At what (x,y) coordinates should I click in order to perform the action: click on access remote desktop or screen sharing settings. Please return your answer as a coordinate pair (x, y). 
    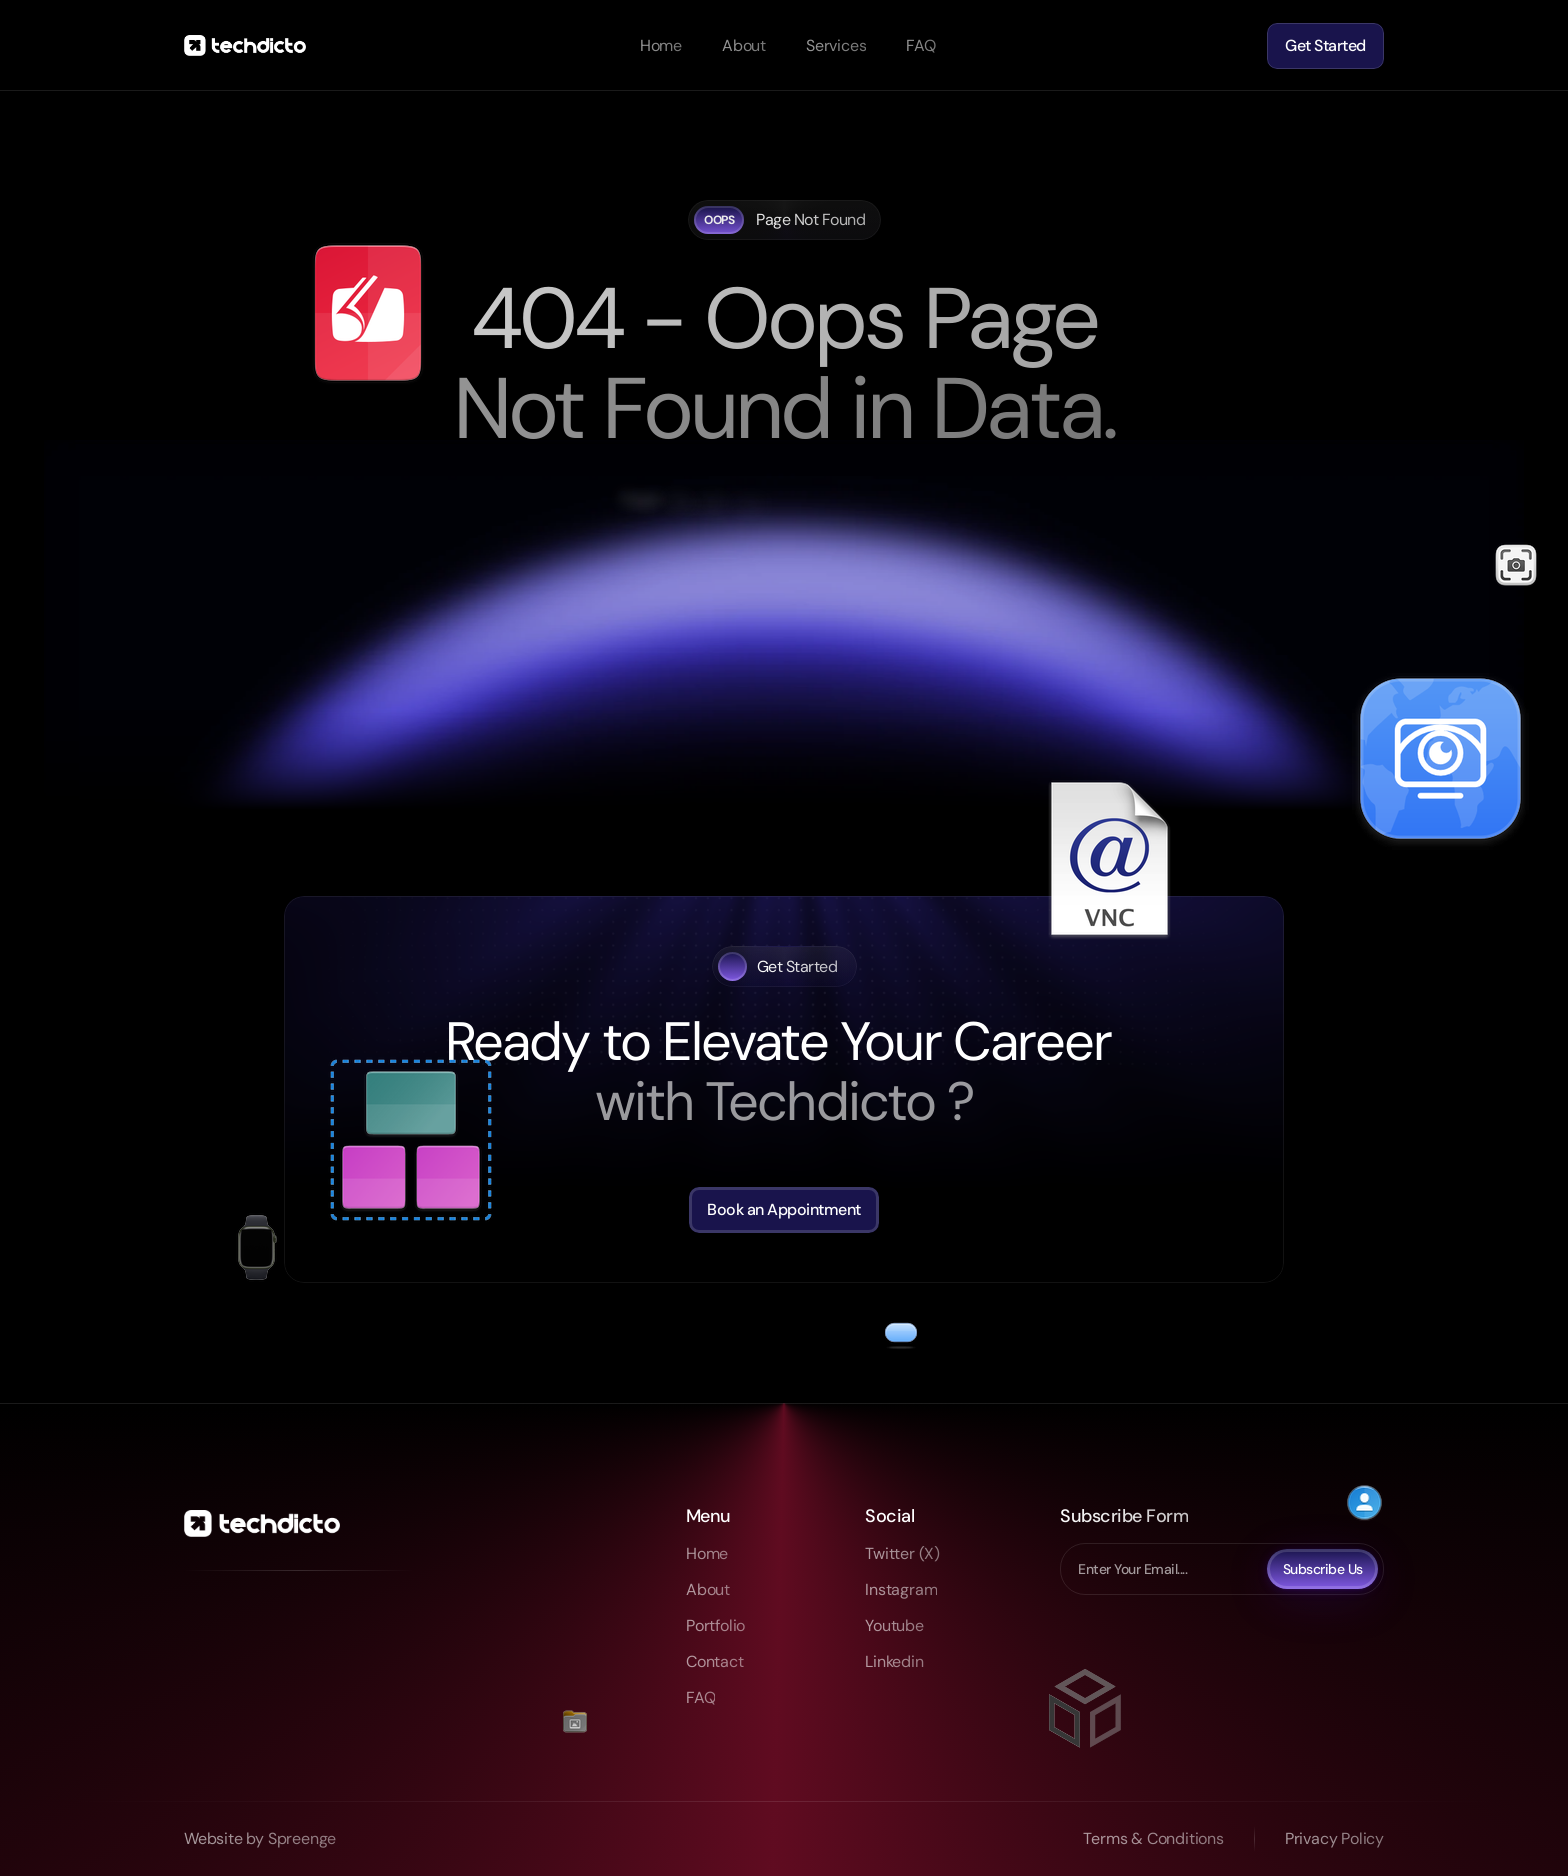
    Looking at the image, I should click on (1440, 761).